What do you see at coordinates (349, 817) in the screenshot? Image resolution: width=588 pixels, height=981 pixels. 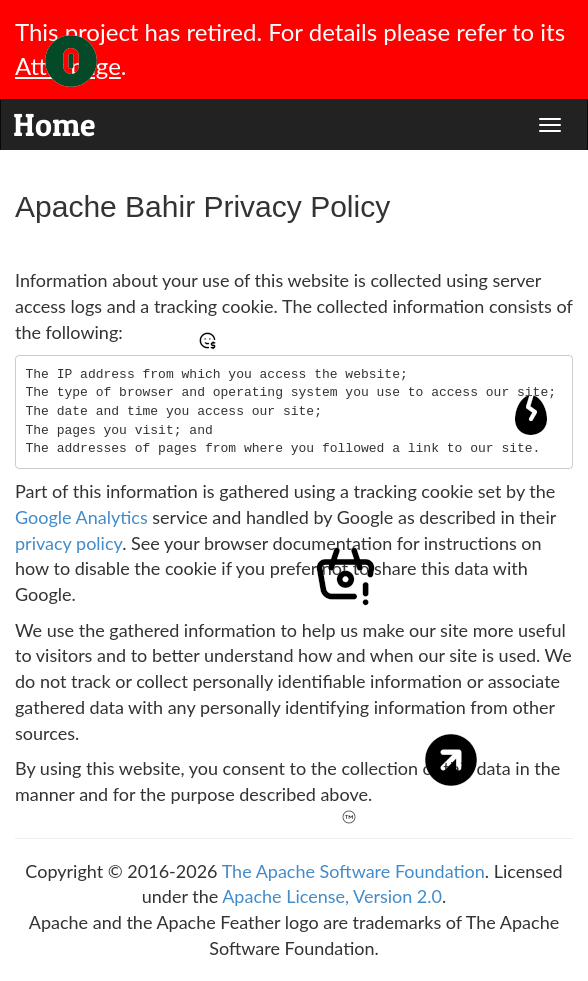 I see `indicates trademarked content or branding` at bounding box center [349, 817].